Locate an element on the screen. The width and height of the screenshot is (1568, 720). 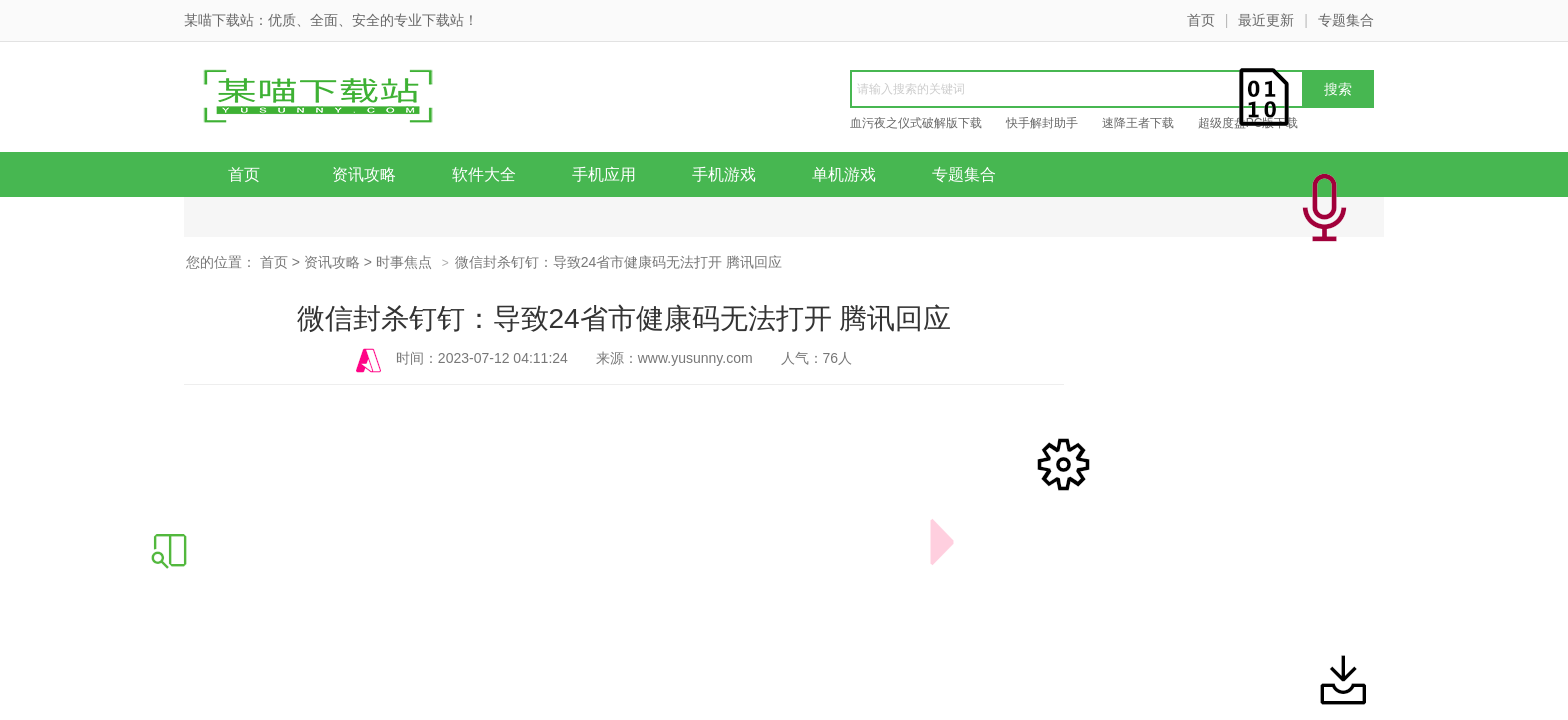
activate voice input or recording is located at coordinates (1324, 207).